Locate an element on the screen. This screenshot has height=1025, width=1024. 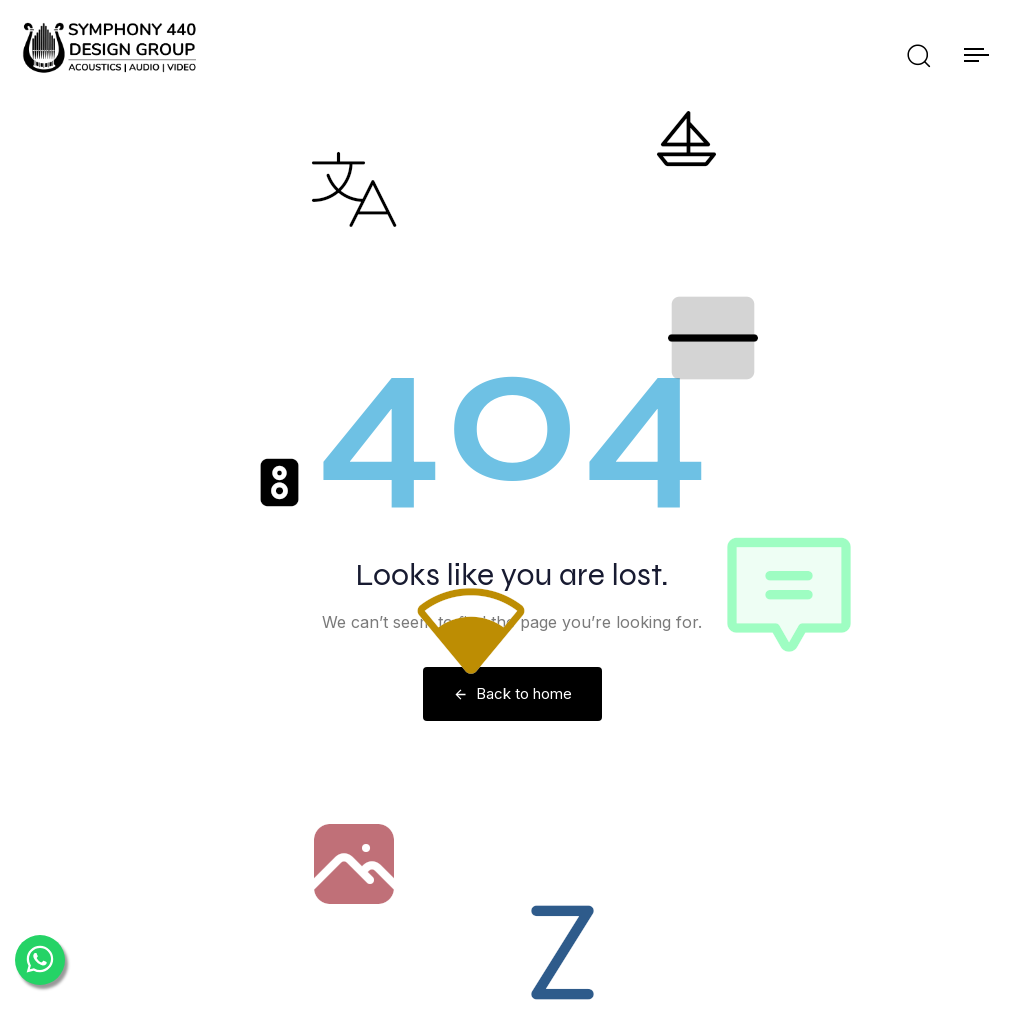
adjust speaker or audio output settings is located at coordinates (279, 482).